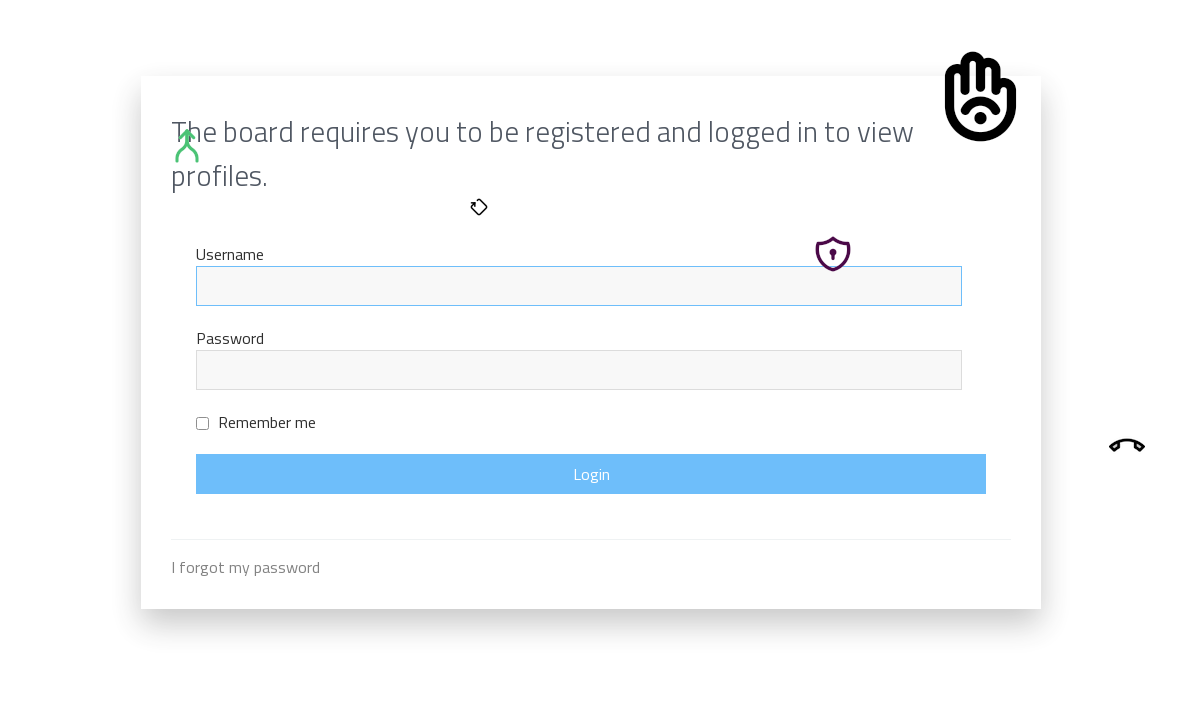 Image resolution: width=1182 pixels, height=720 pixels. Describe the element at coordinates (833, 254) in the screenshot. I see `access security or privacy settings` at that location.